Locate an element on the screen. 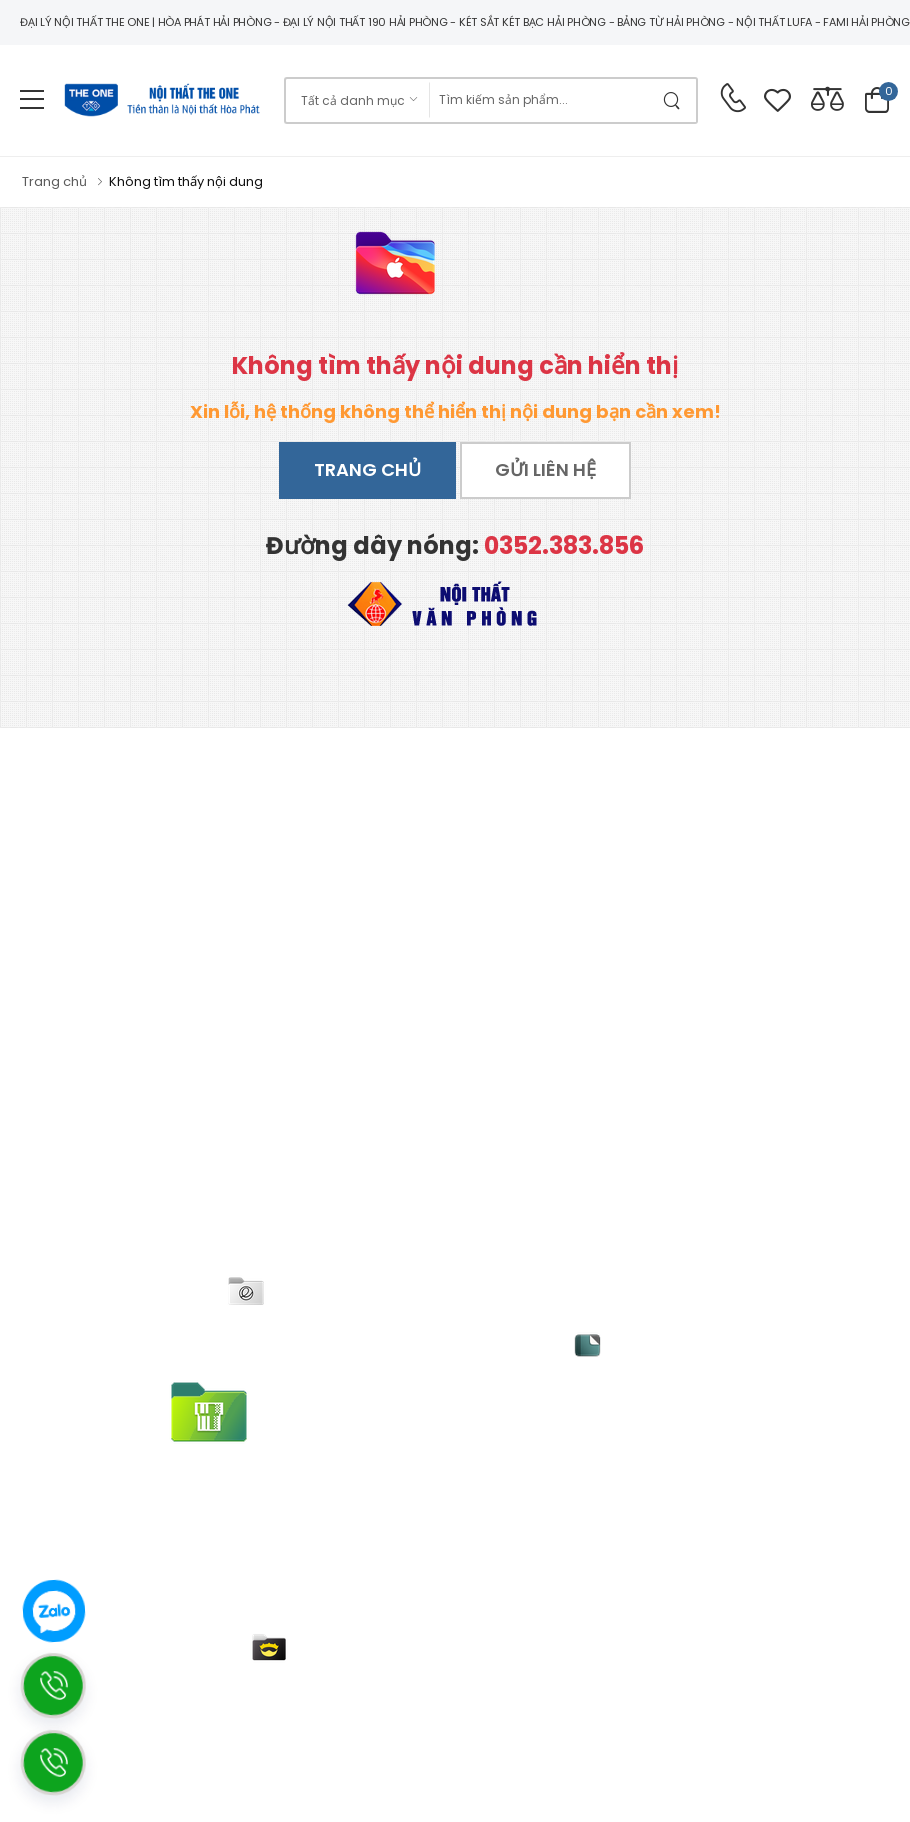 This screenshot has width=910, height=1822. change desktop wallpaper settings is located at coordinates (587, 1344).